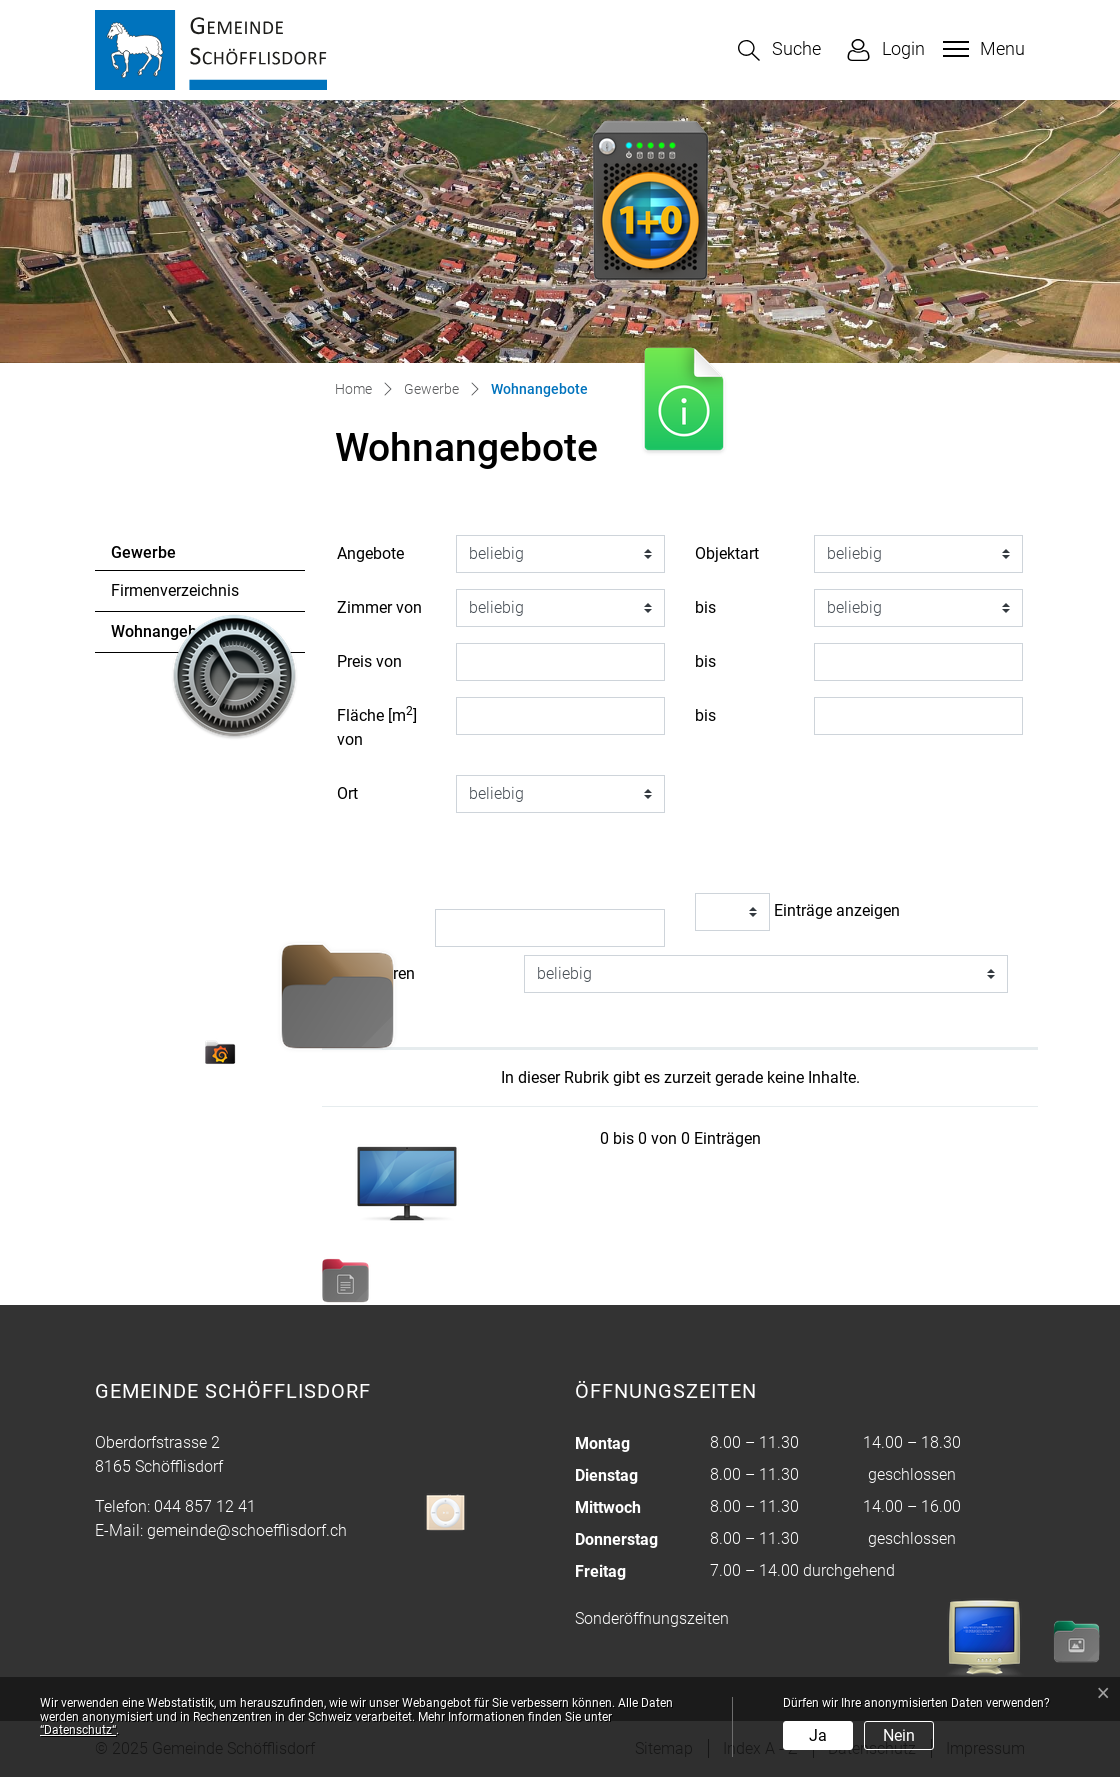  Describe the element at coordinates (984, 1636) in the screenshot. I see `connect to a windows PC or external computer` at that location.